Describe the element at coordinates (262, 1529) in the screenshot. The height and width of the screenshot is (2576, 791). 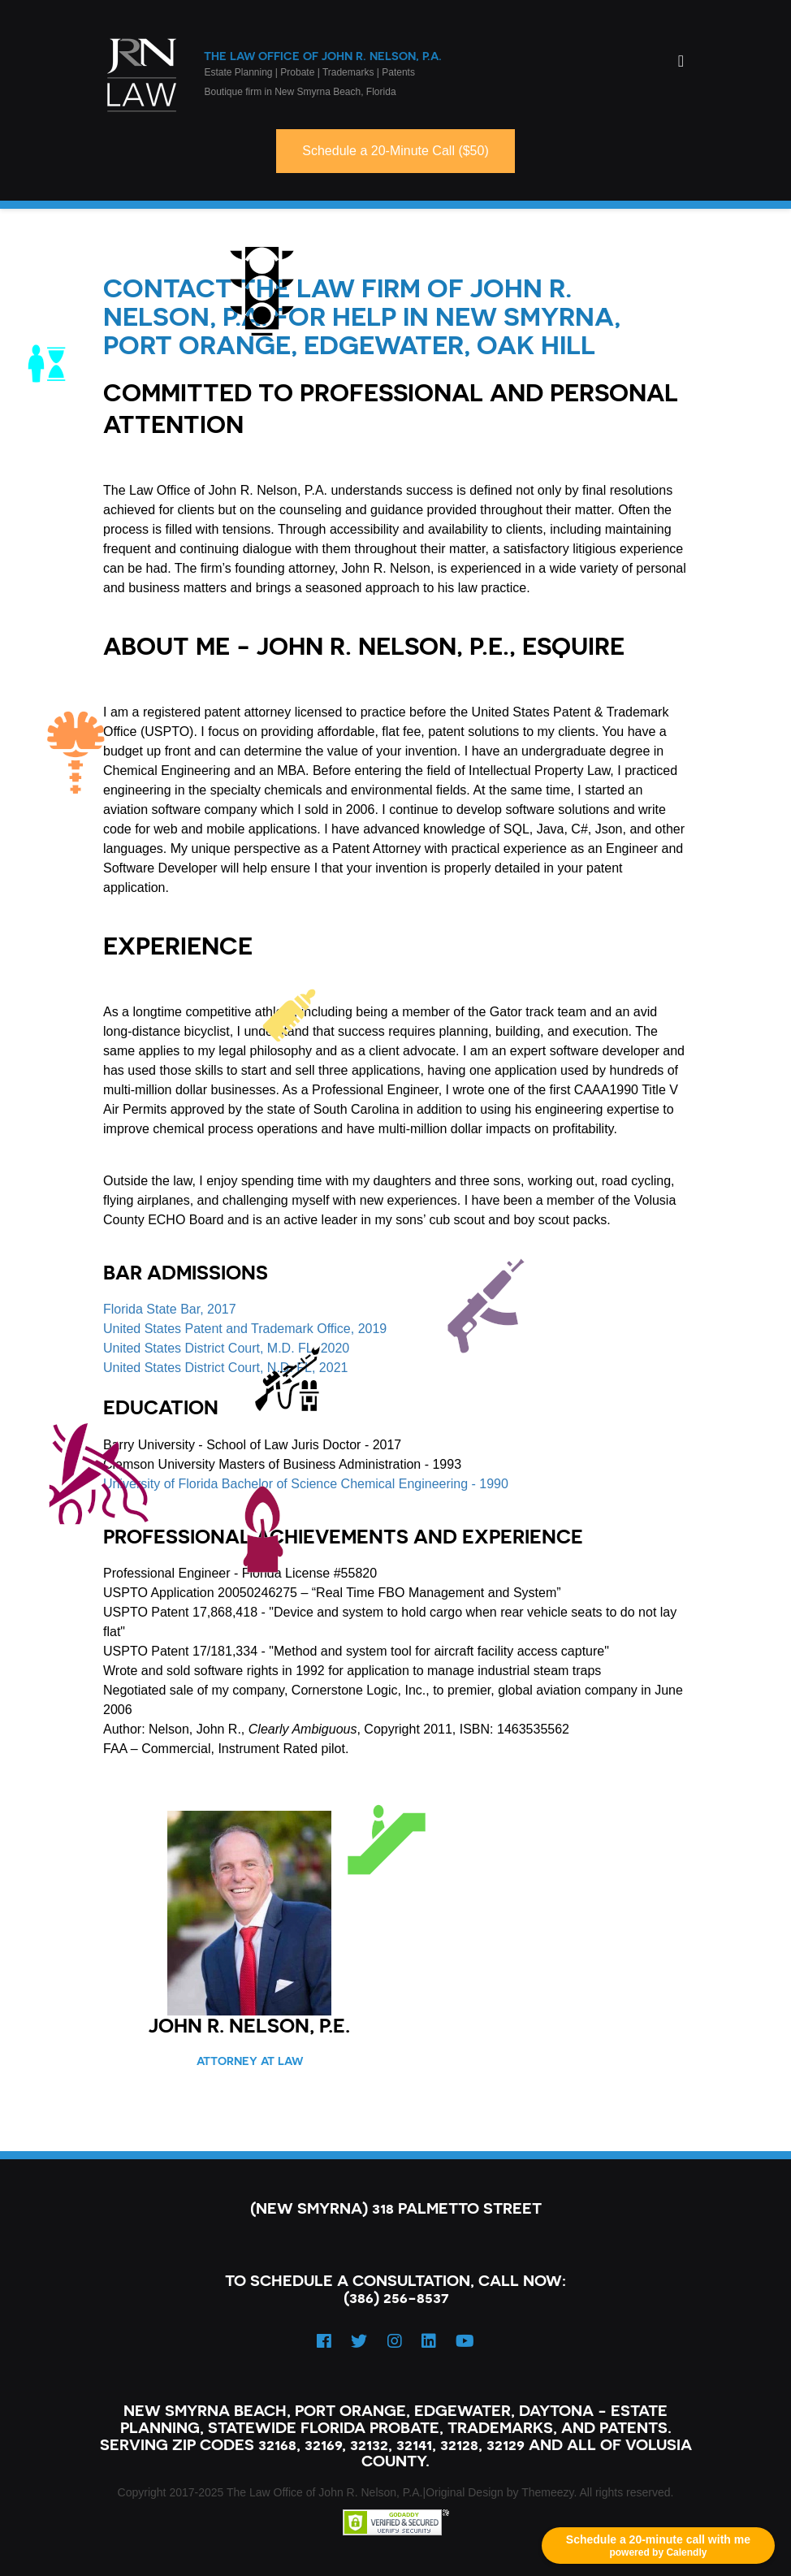
I see `toggle ambient or night mode lighting` at that location.